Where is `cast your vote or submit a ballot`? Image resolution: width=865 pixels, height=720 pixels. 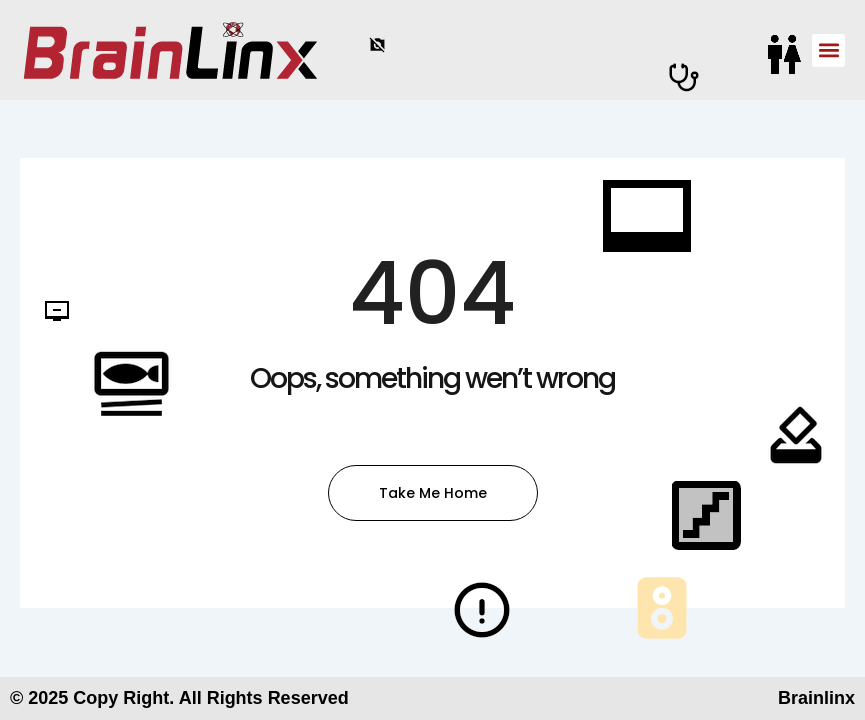 cast your vote or submit a ballot is located at coordinates (796, 435).